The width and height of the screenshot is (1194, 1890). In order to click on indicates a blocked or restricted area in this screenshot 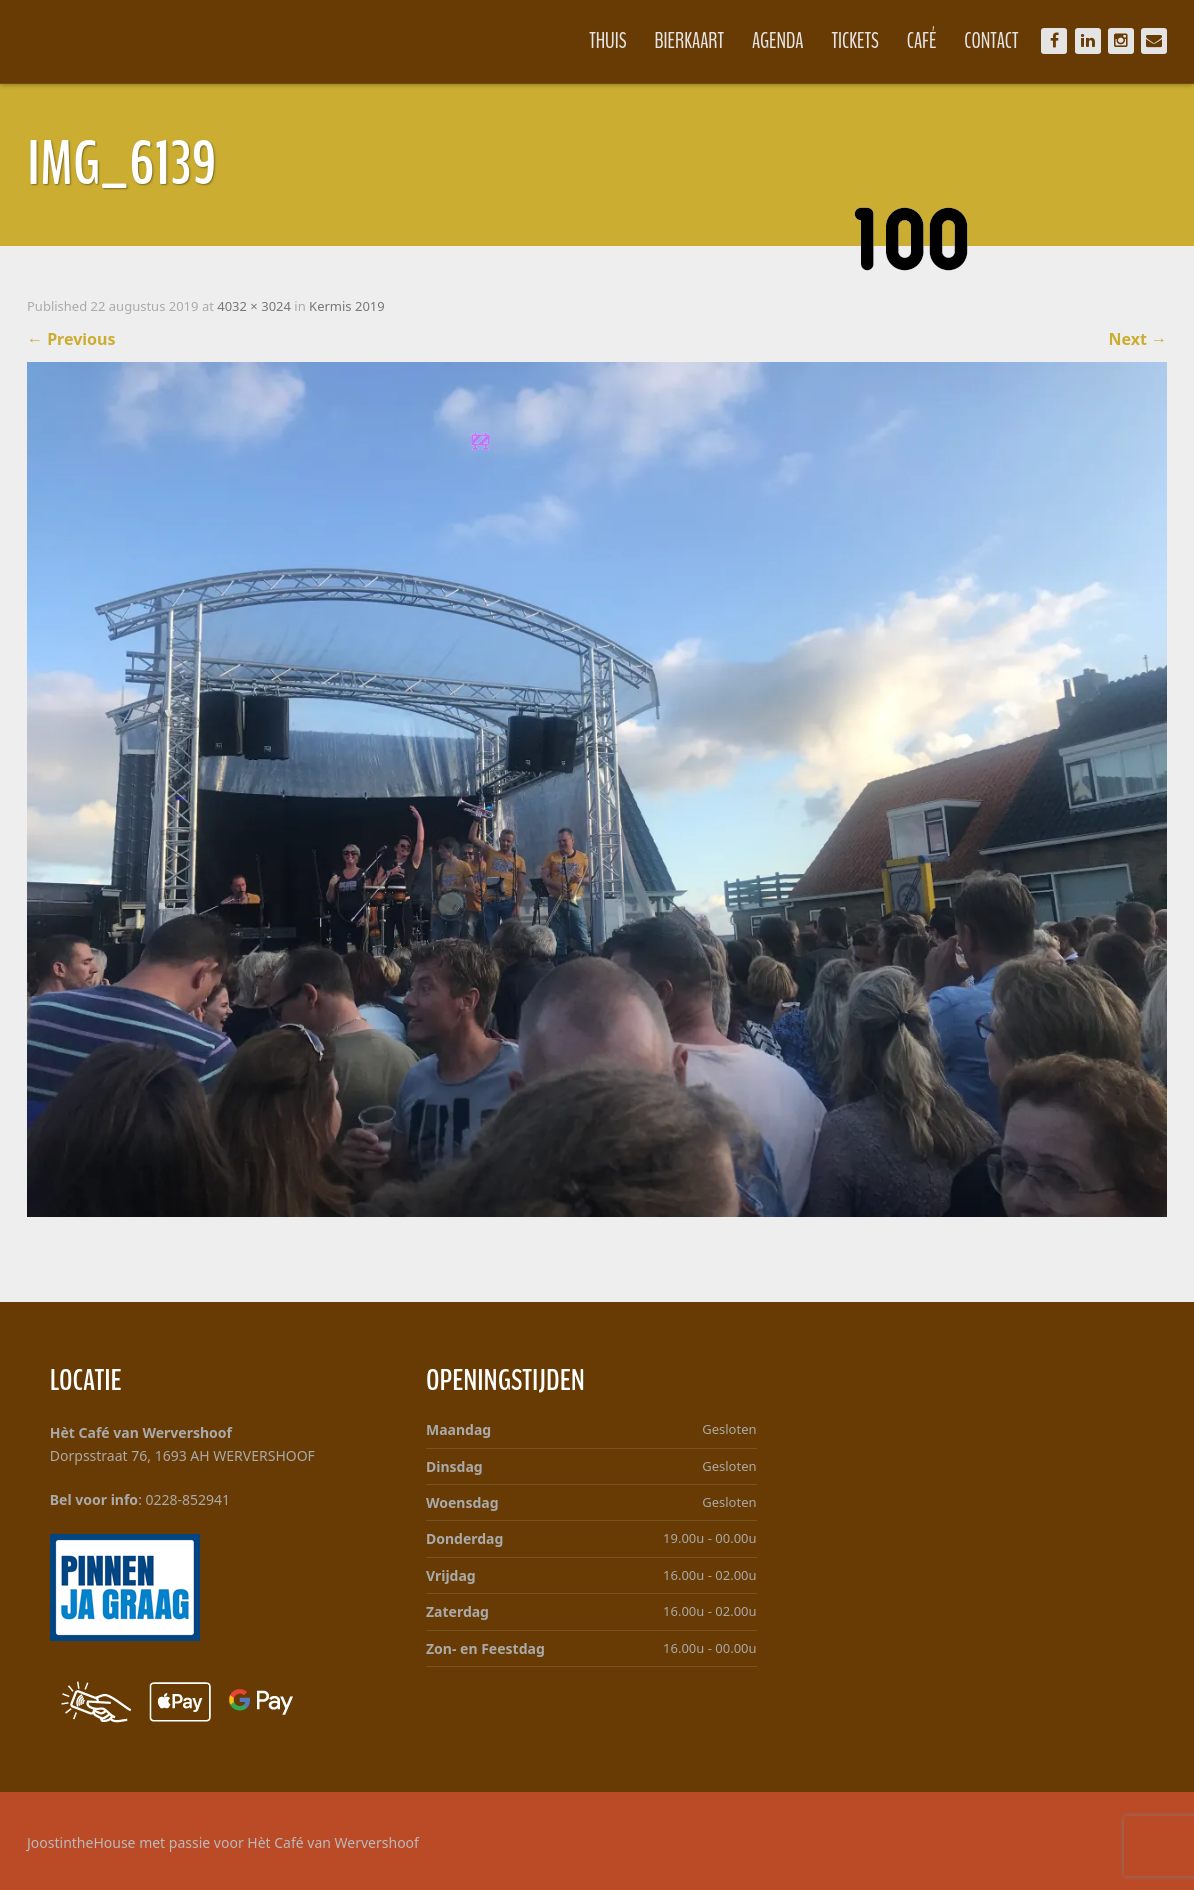, I will do `click(480, 440)`.